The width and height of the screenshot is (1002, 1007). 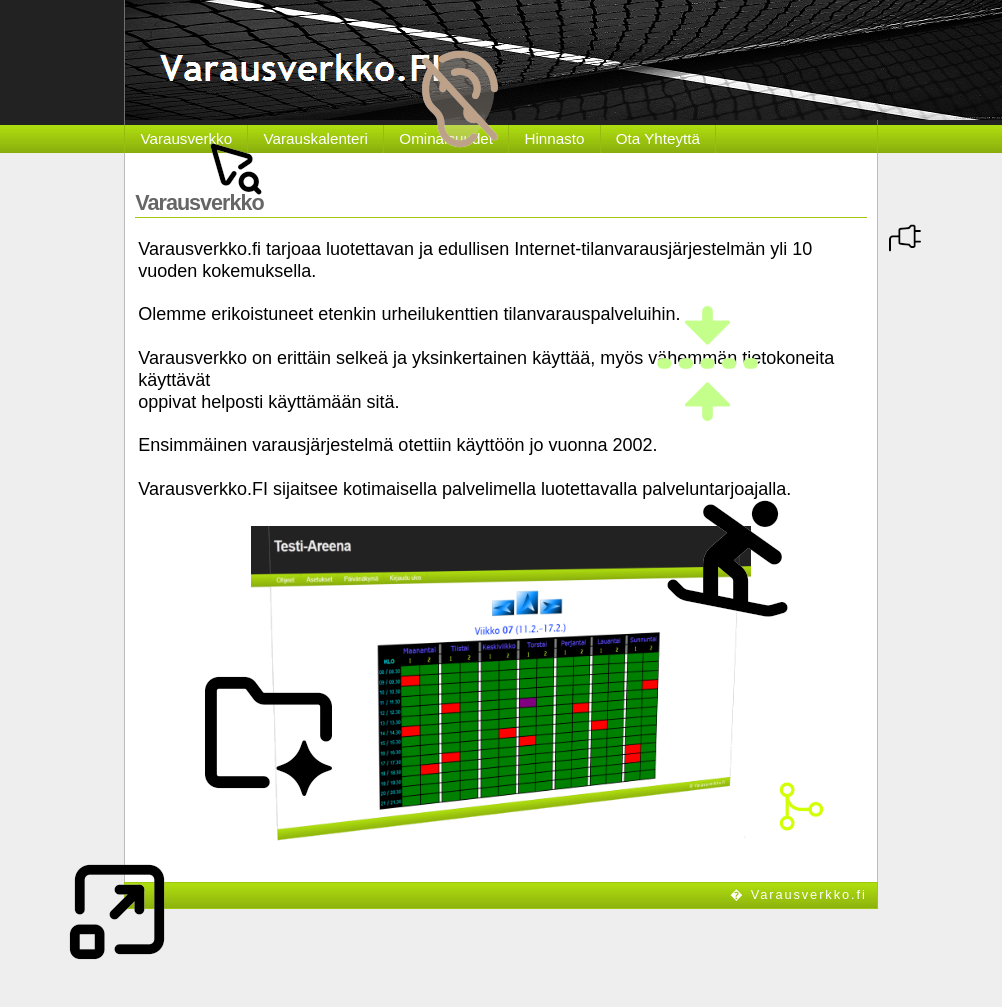 I want to click on merge a branch into the main codebase, so click(x=801, y=806).